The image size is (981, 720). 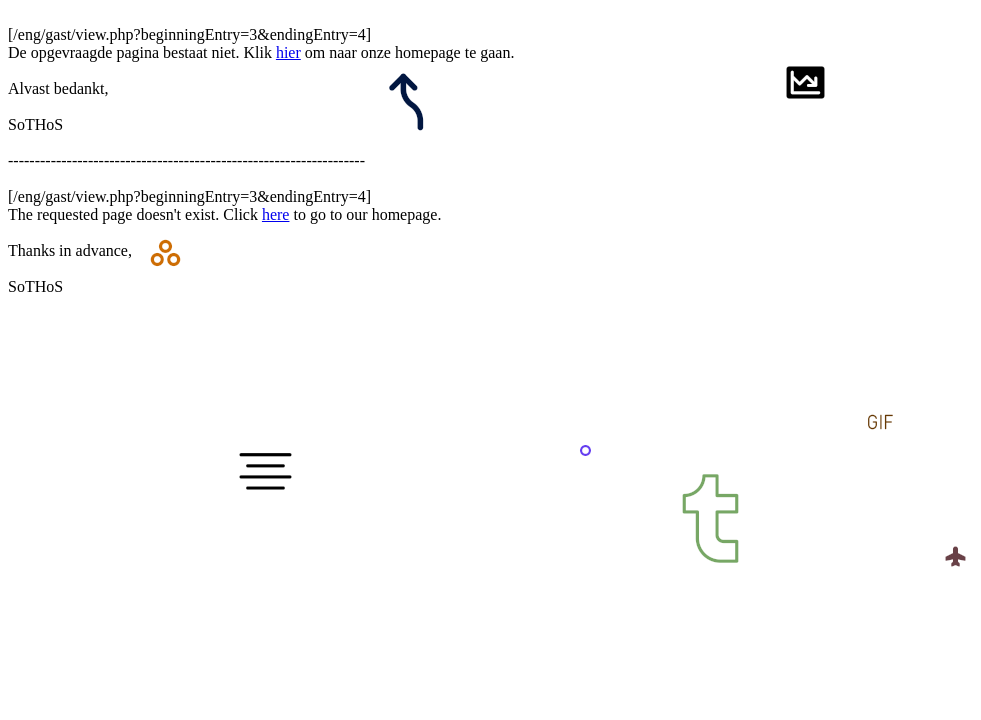 I want to click on insert a gif into your message, so click(x=880, y=422).